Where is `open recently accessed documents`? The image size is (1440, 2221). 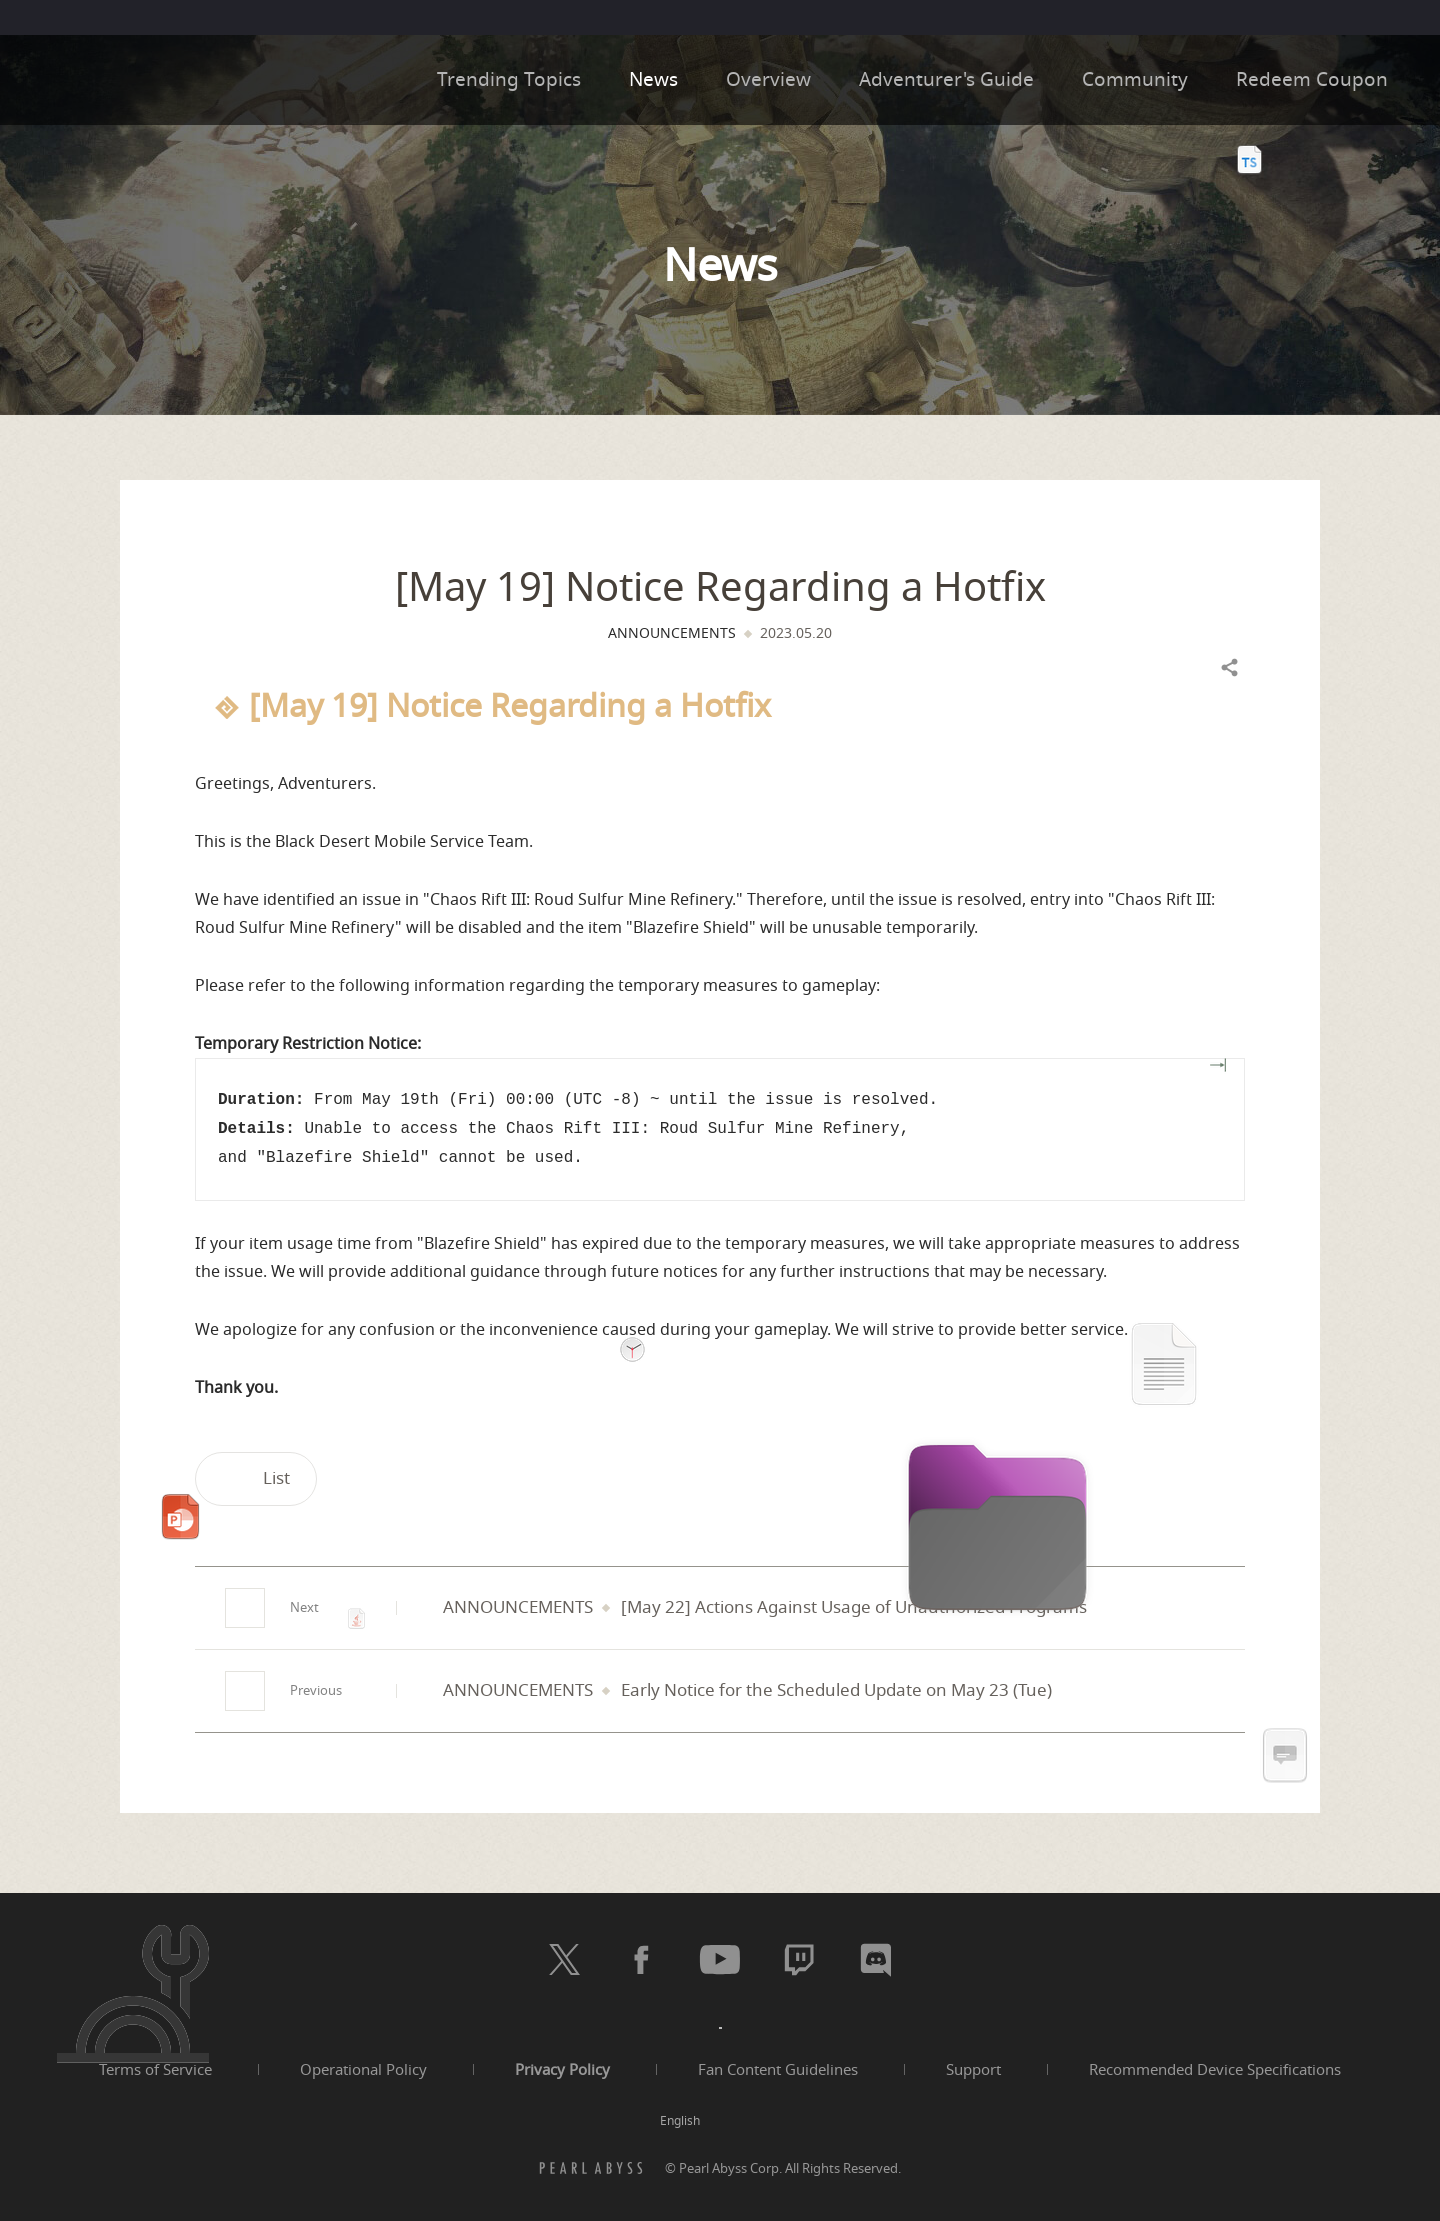
open recently accessed documents is located at coordinates (632, 1349).